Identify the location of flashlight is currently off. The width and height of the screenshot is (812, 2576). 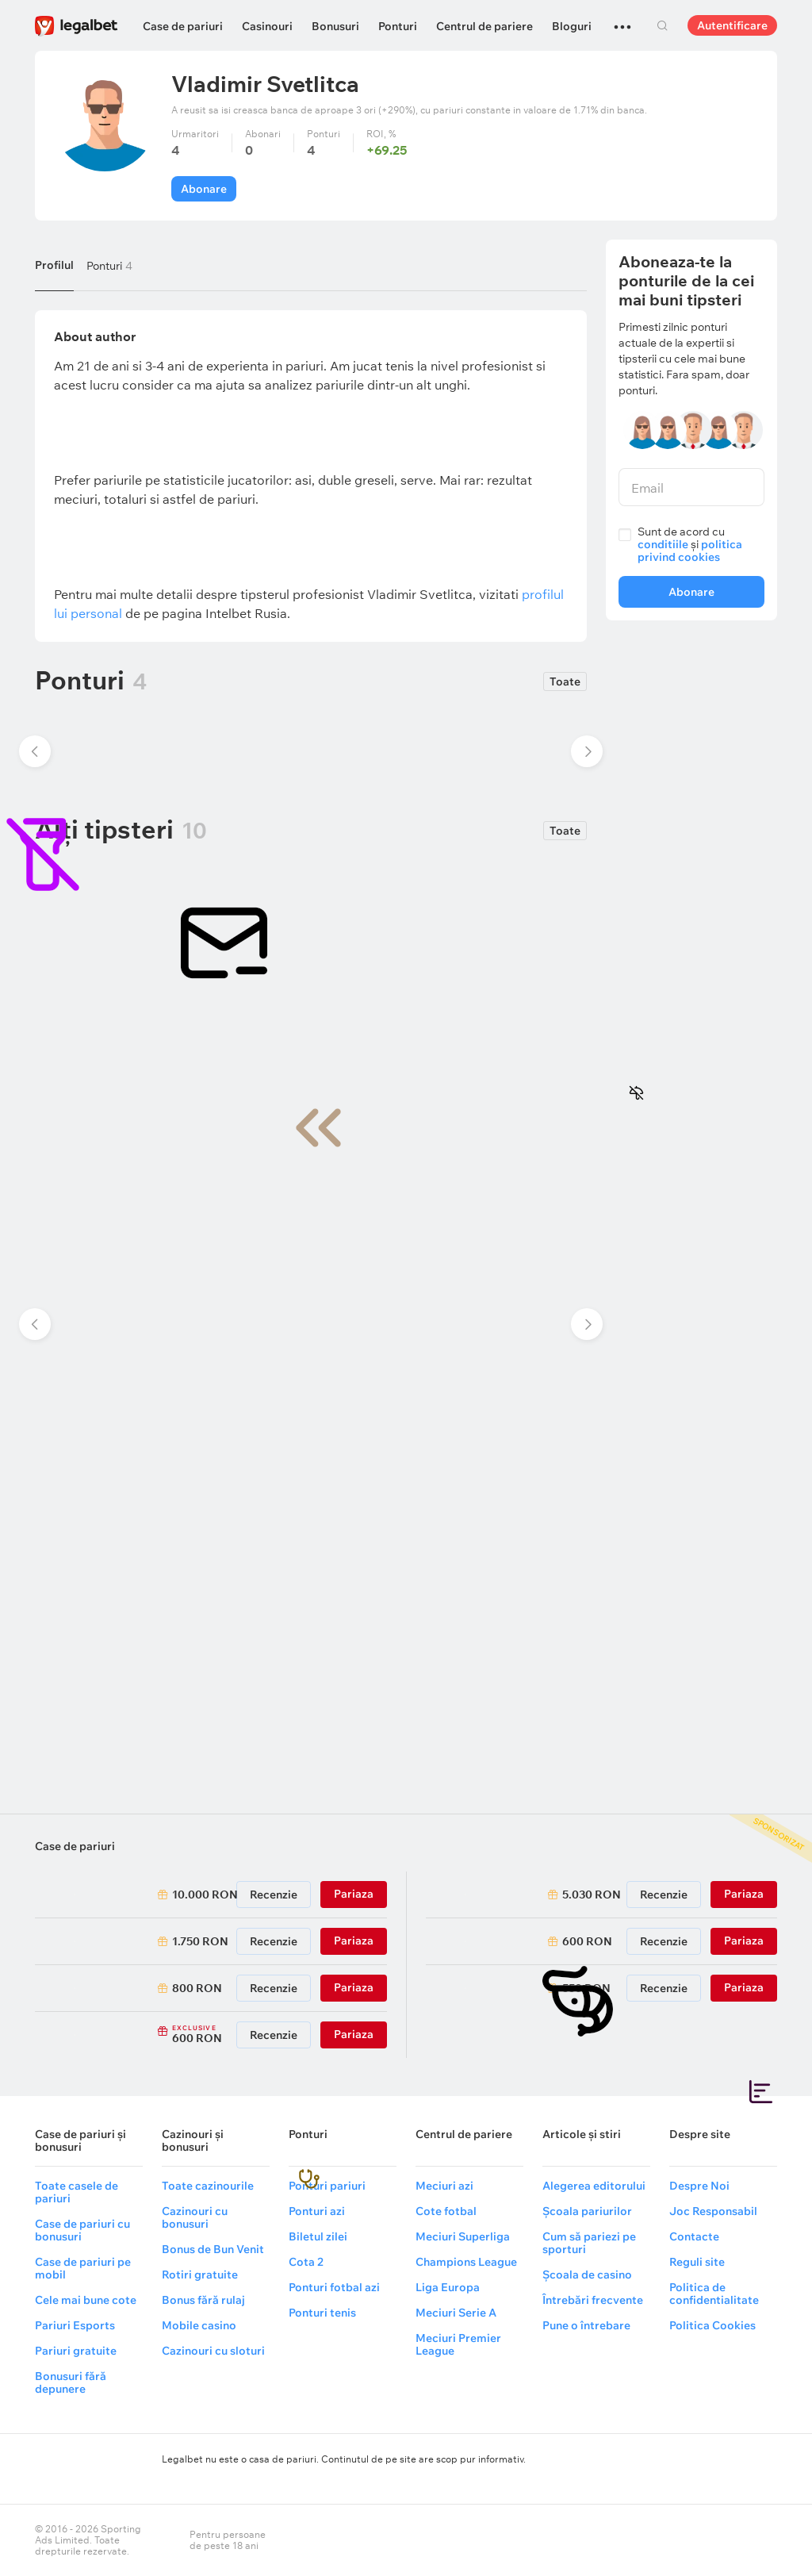
(43, 854).